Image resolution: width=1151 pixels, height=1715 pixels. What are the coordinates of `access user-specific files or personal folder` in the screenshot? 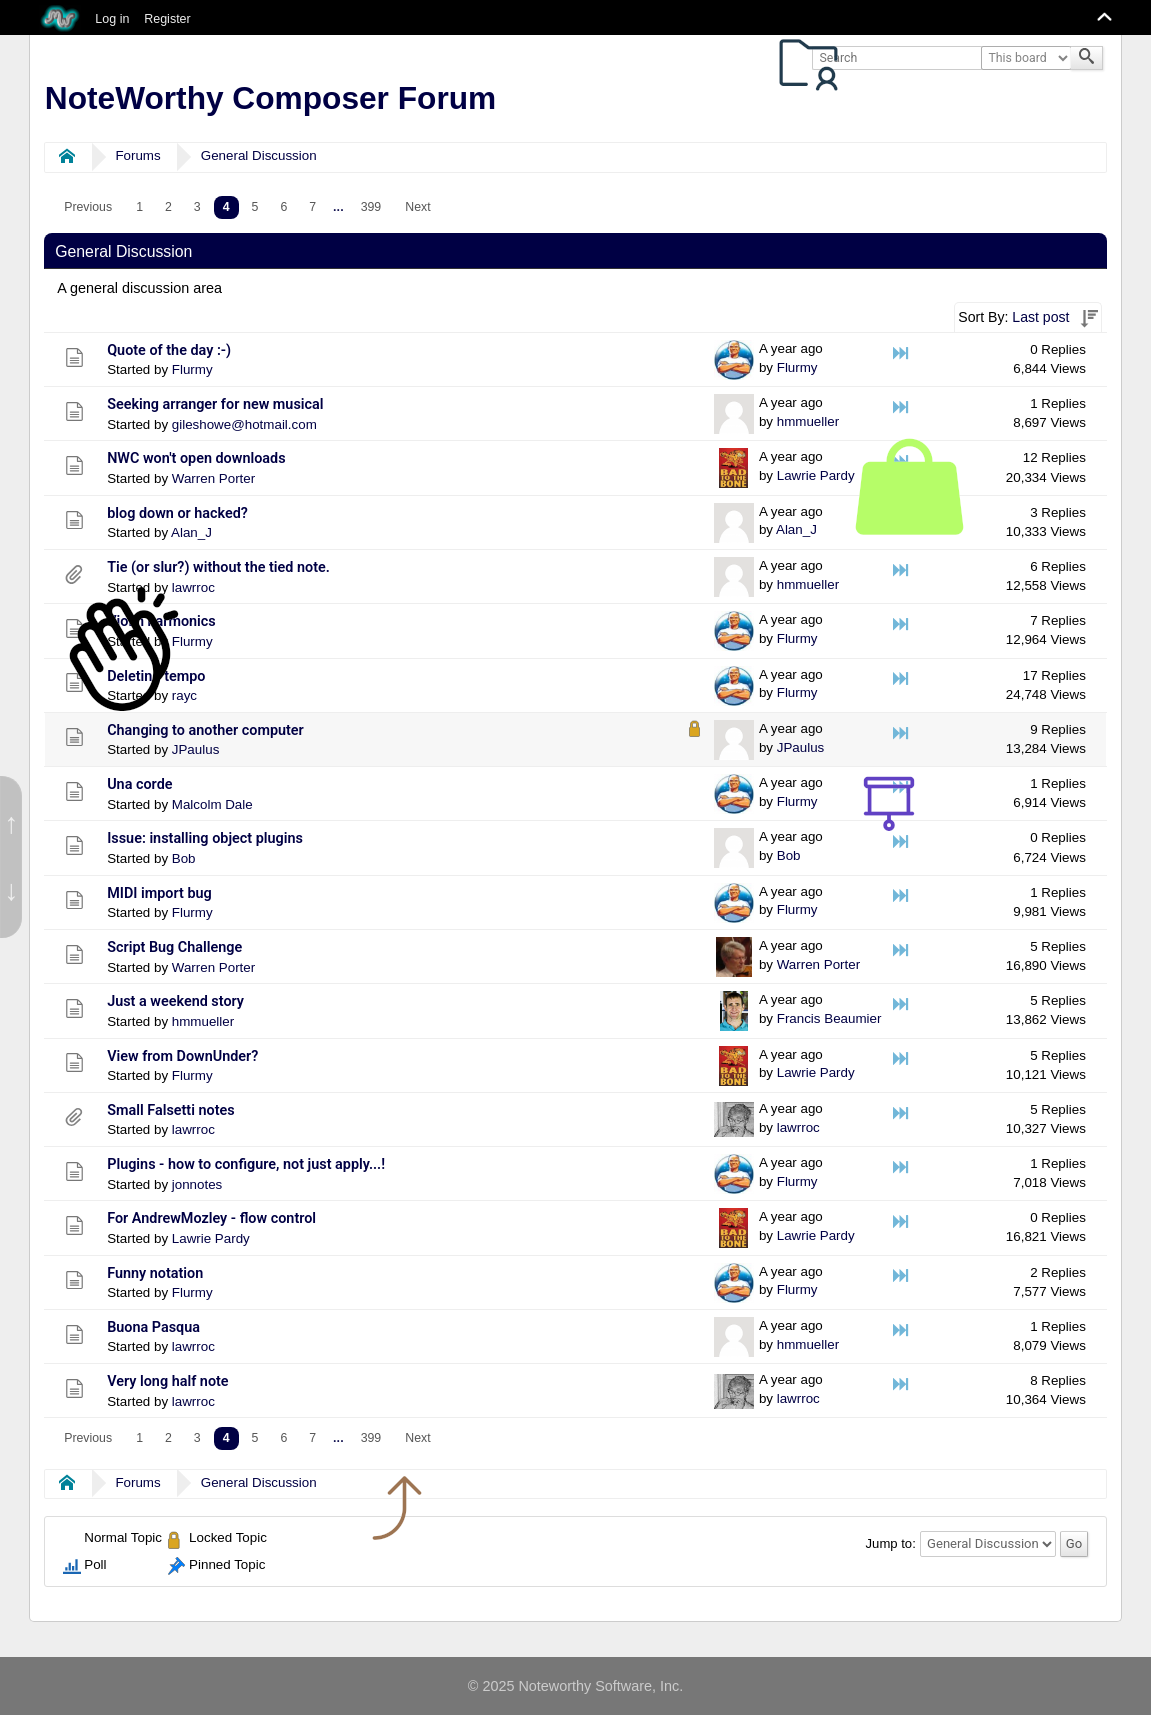 It's located at (808, 61).